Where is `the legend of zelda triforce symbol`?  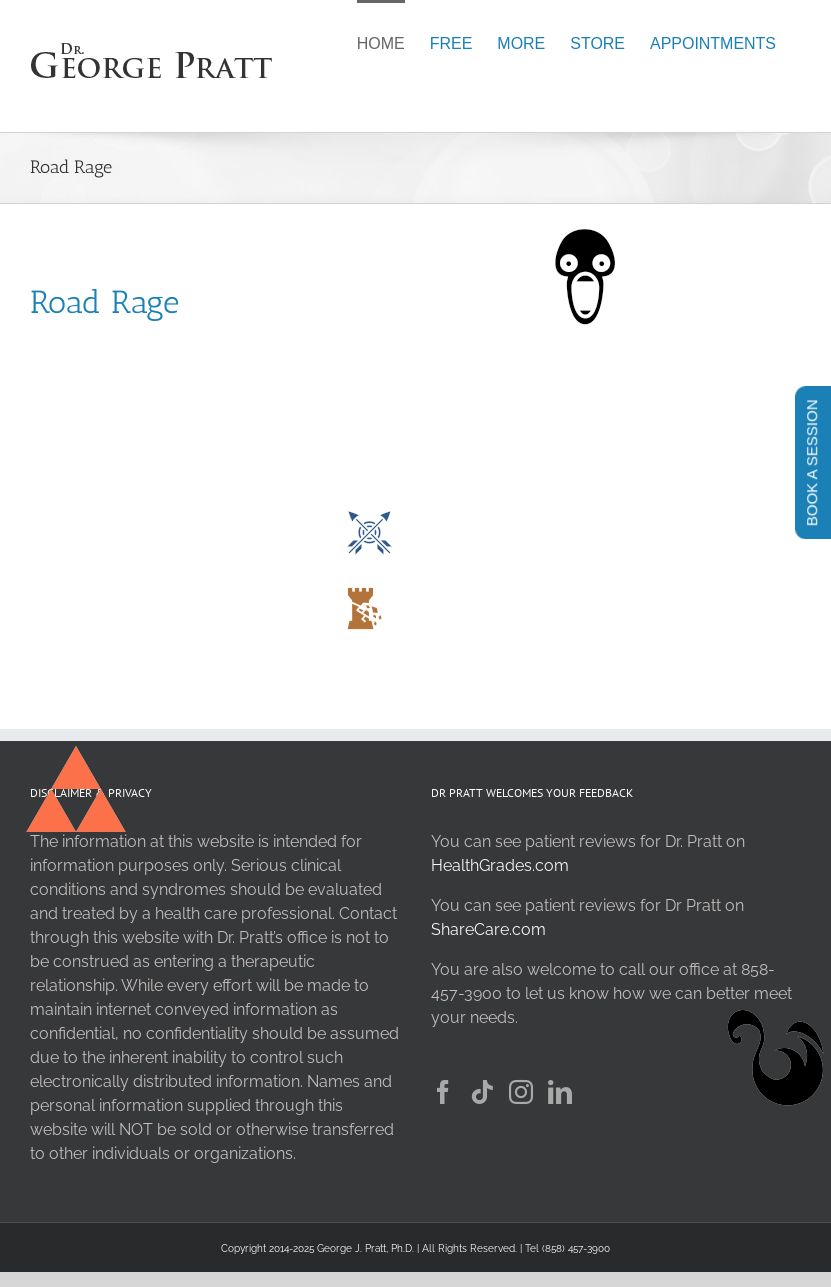 the legend of zelda triforce symbol is located at coordinates (76, 789).